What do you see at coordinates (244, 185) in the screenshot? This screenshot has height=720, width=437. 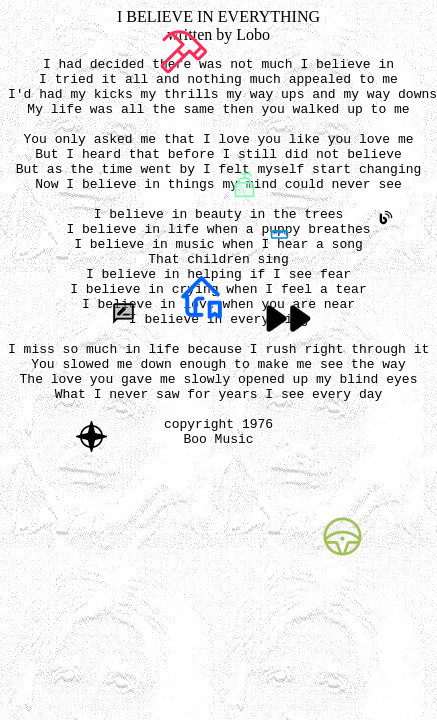 I see `access hygiene or handwashing reminders` at bounding box center [244, 185].